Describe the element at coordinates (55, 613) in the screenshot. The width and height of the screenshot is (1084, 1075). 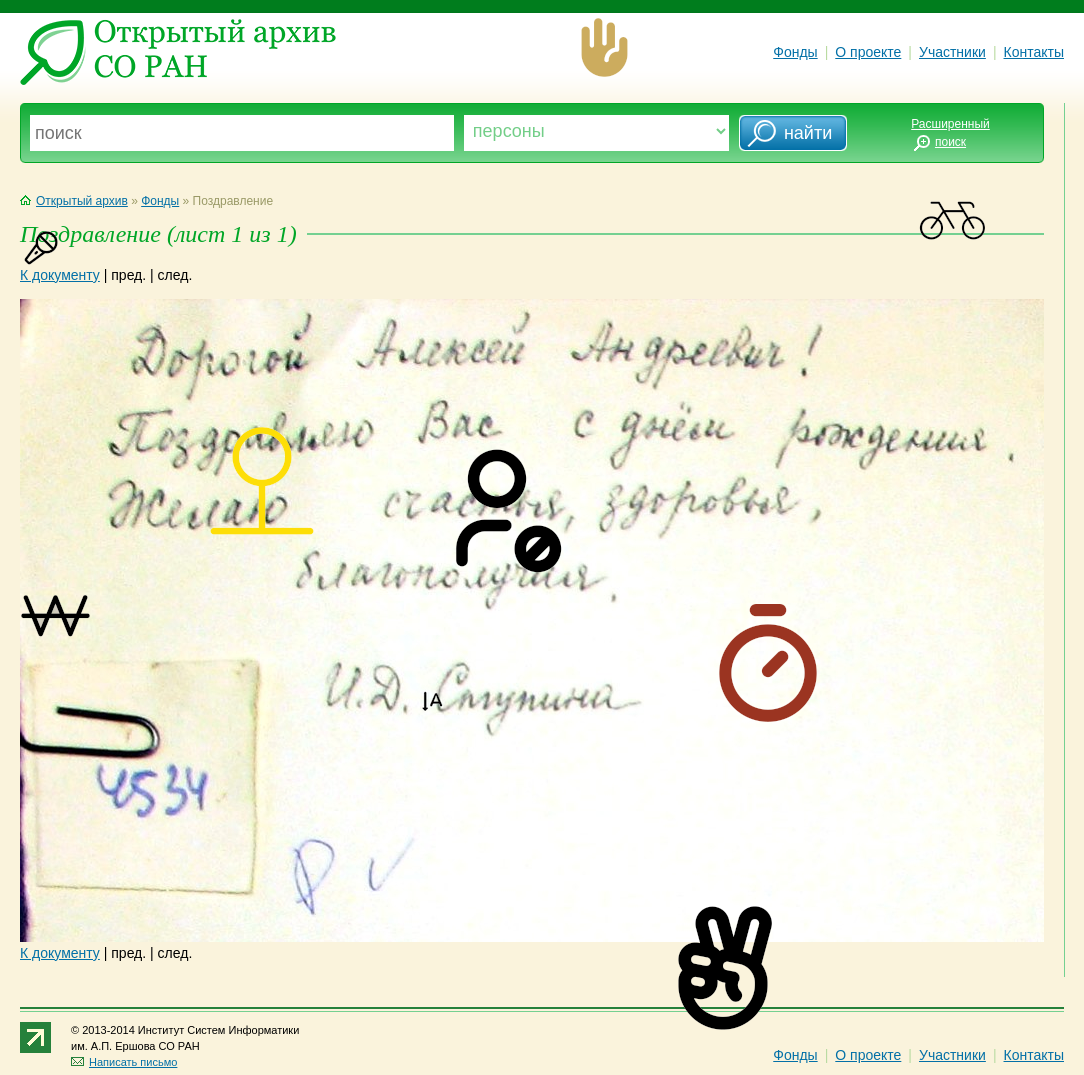
I see `indicates south korean won currency` at that location.